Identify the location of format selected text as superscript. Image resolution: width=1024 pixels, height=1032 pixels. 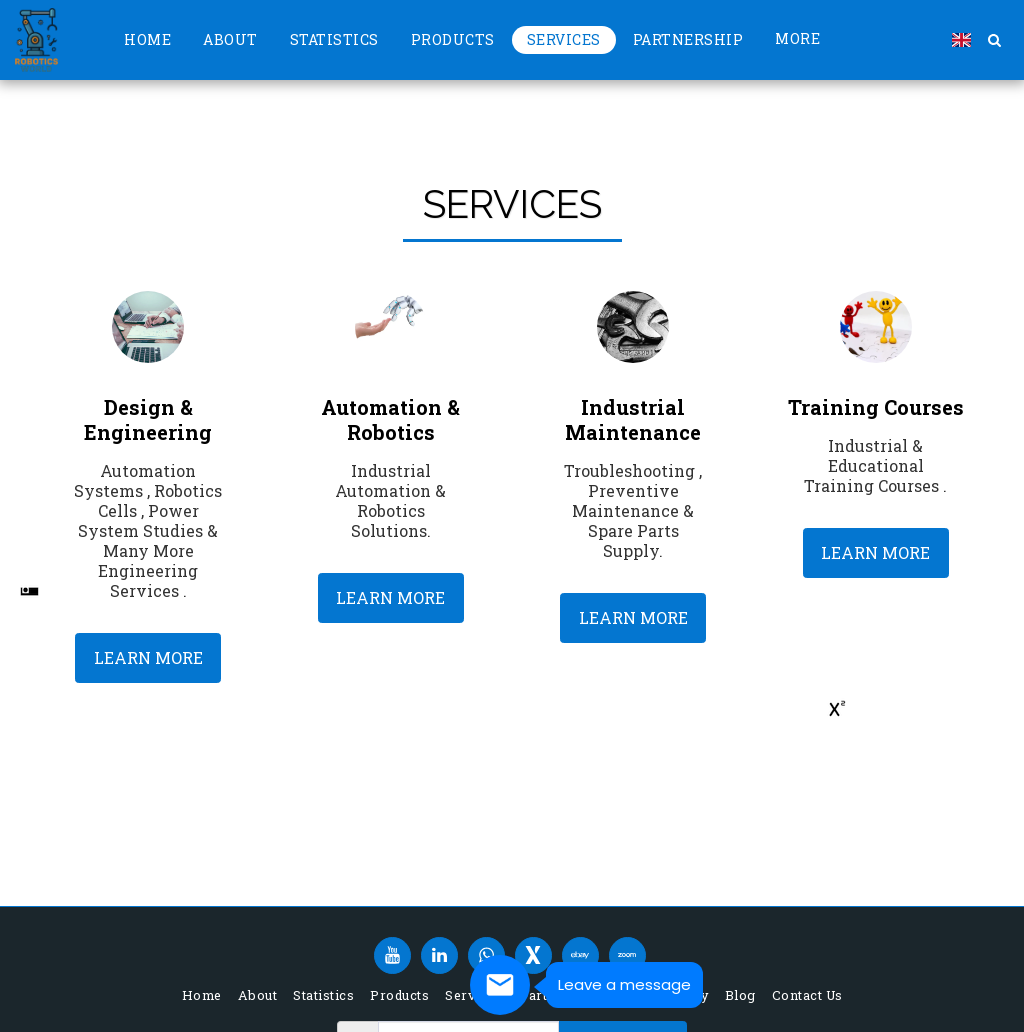
(834, 708).